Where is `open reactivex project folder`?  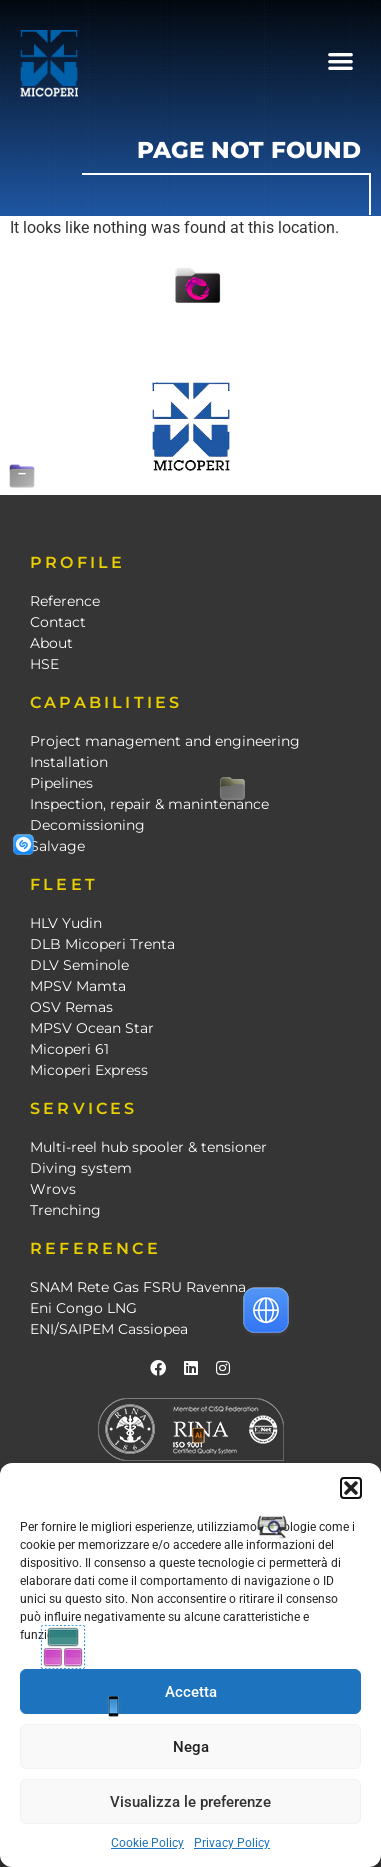 open reactivex project folder is located at coordinates (197, 286).